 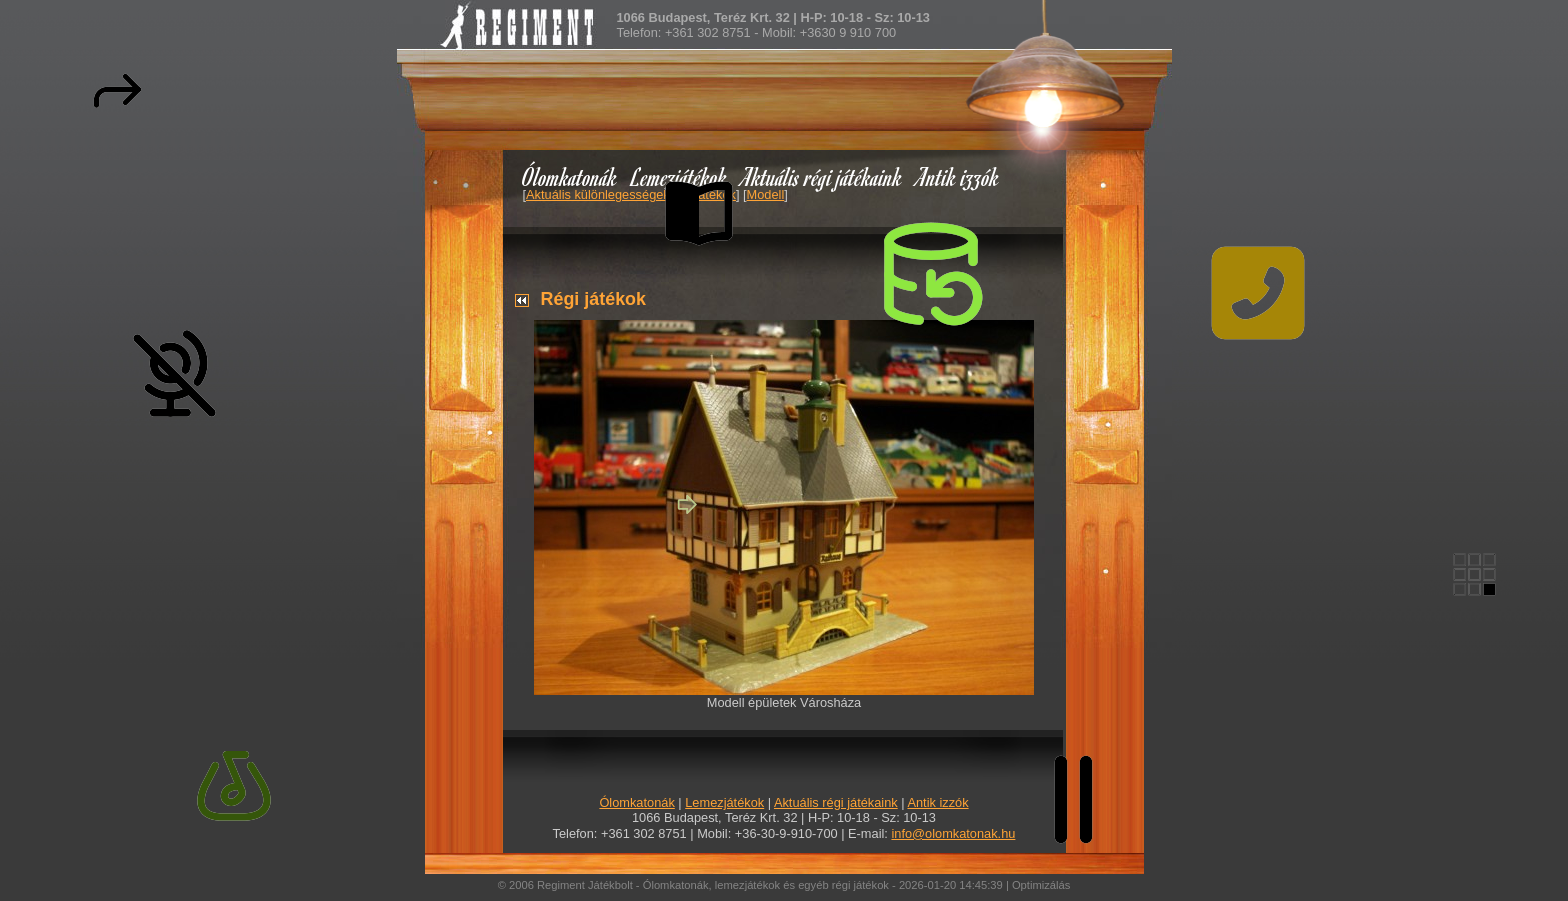 What do you see at coordinates (174, 375) in the screenshot?
I see `disable network or internet connection` at bounding box center [174, 375].